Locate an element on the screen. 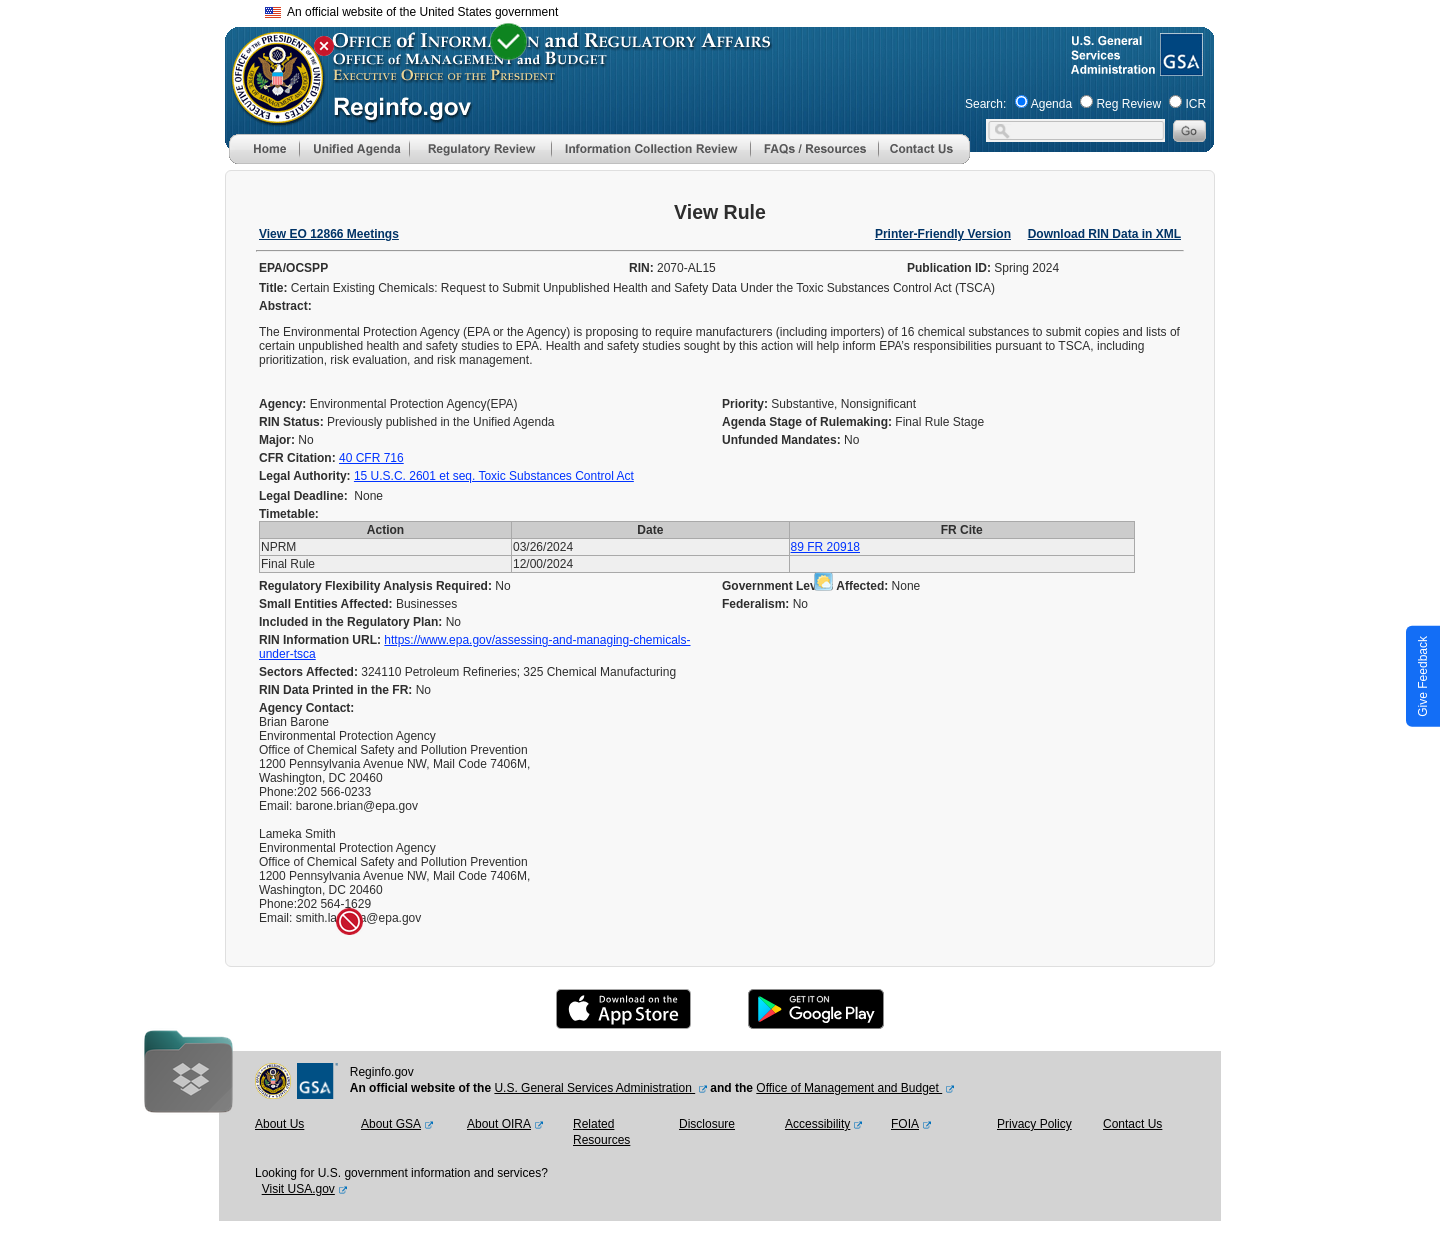 The width and height of the screenshot is (1440, 1251). indicates file has been successfully synced is located at coordinates (508, 41).